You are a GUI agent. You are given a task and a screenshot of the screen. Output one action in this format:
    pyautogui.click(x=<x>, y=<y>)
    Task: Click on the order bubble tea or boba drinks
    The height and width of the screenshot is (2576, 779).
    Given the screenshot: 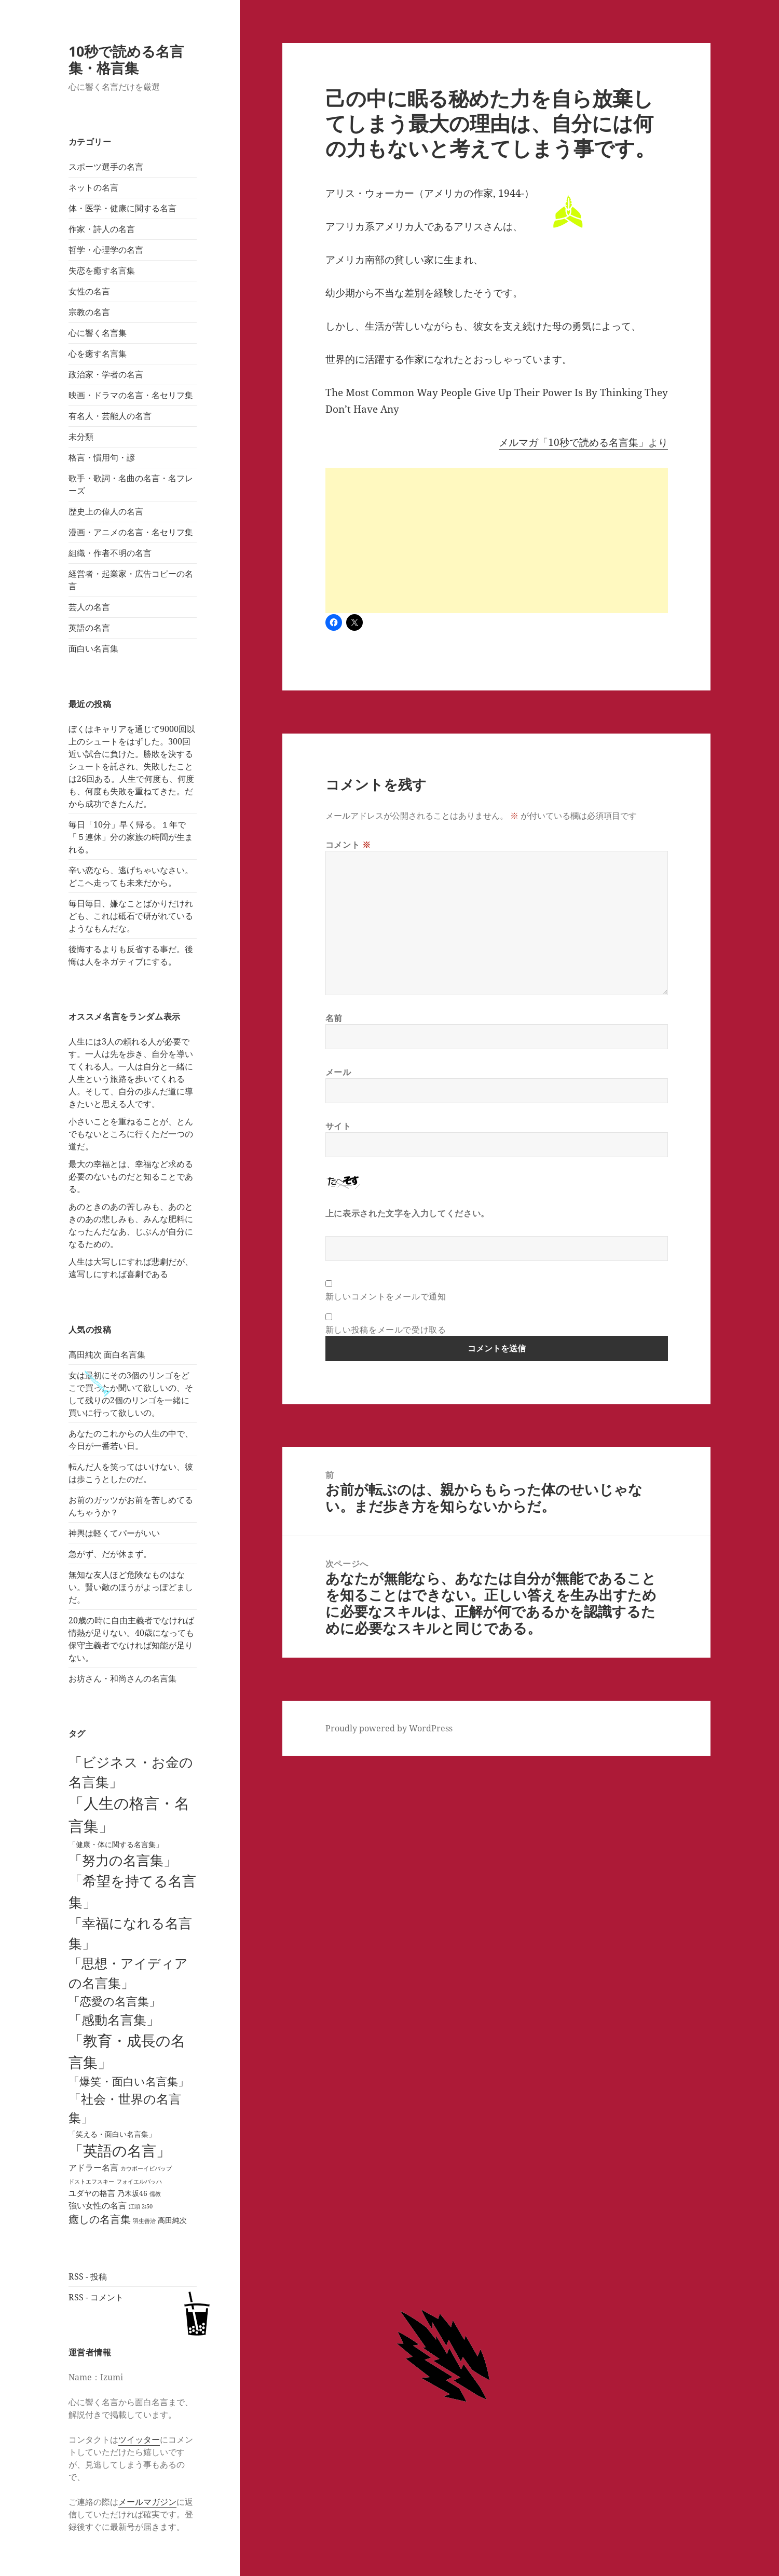 What is the action you would take?
    pyautogui.click(x=197, y=2313)
    